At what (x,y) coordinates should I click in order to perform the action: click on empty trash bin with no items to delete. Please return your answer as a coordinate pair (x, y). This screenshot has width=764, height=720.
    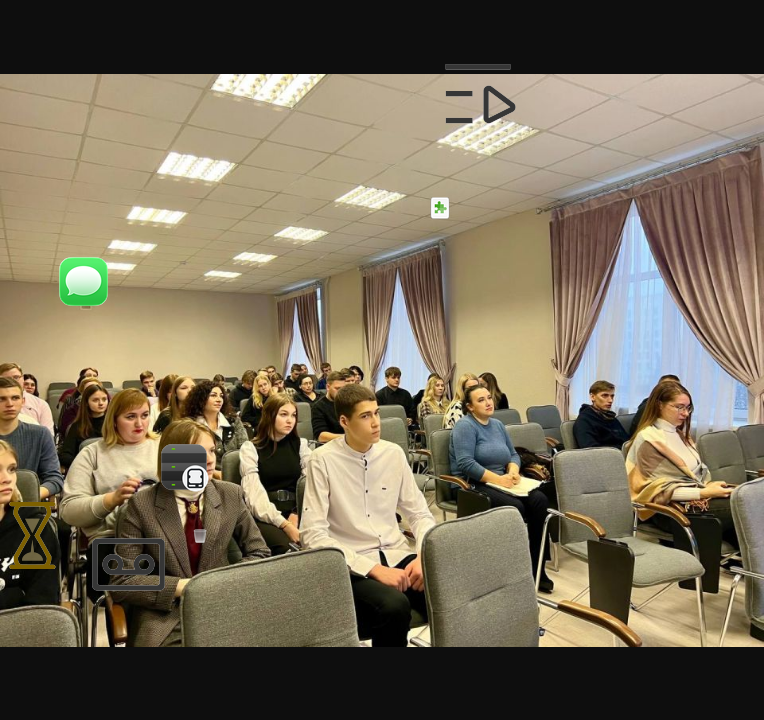
    Looking at the image, I should click on (200, 536).